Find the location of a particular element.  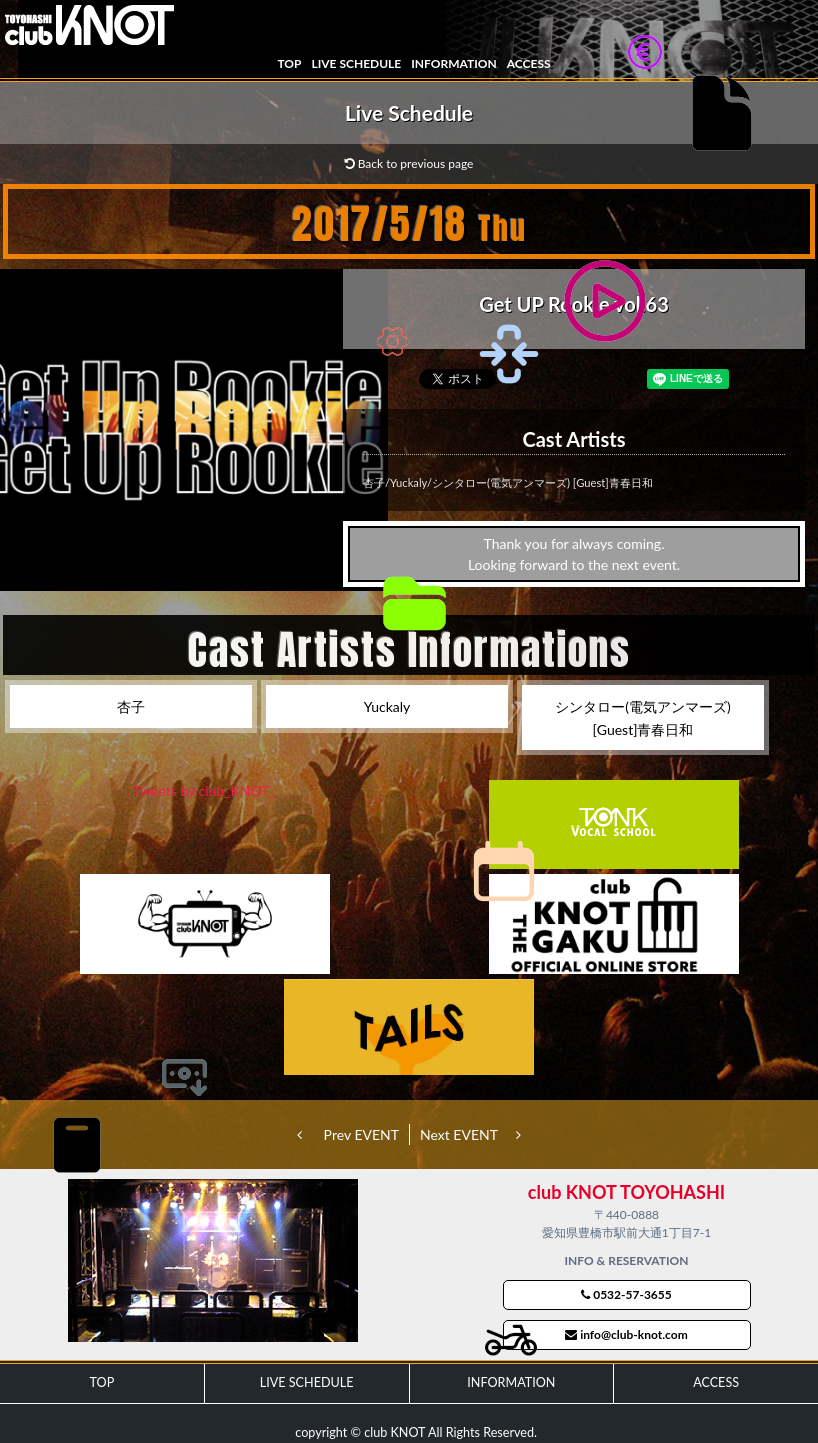

view calendar or schedule is located at coordinates (504, 871).